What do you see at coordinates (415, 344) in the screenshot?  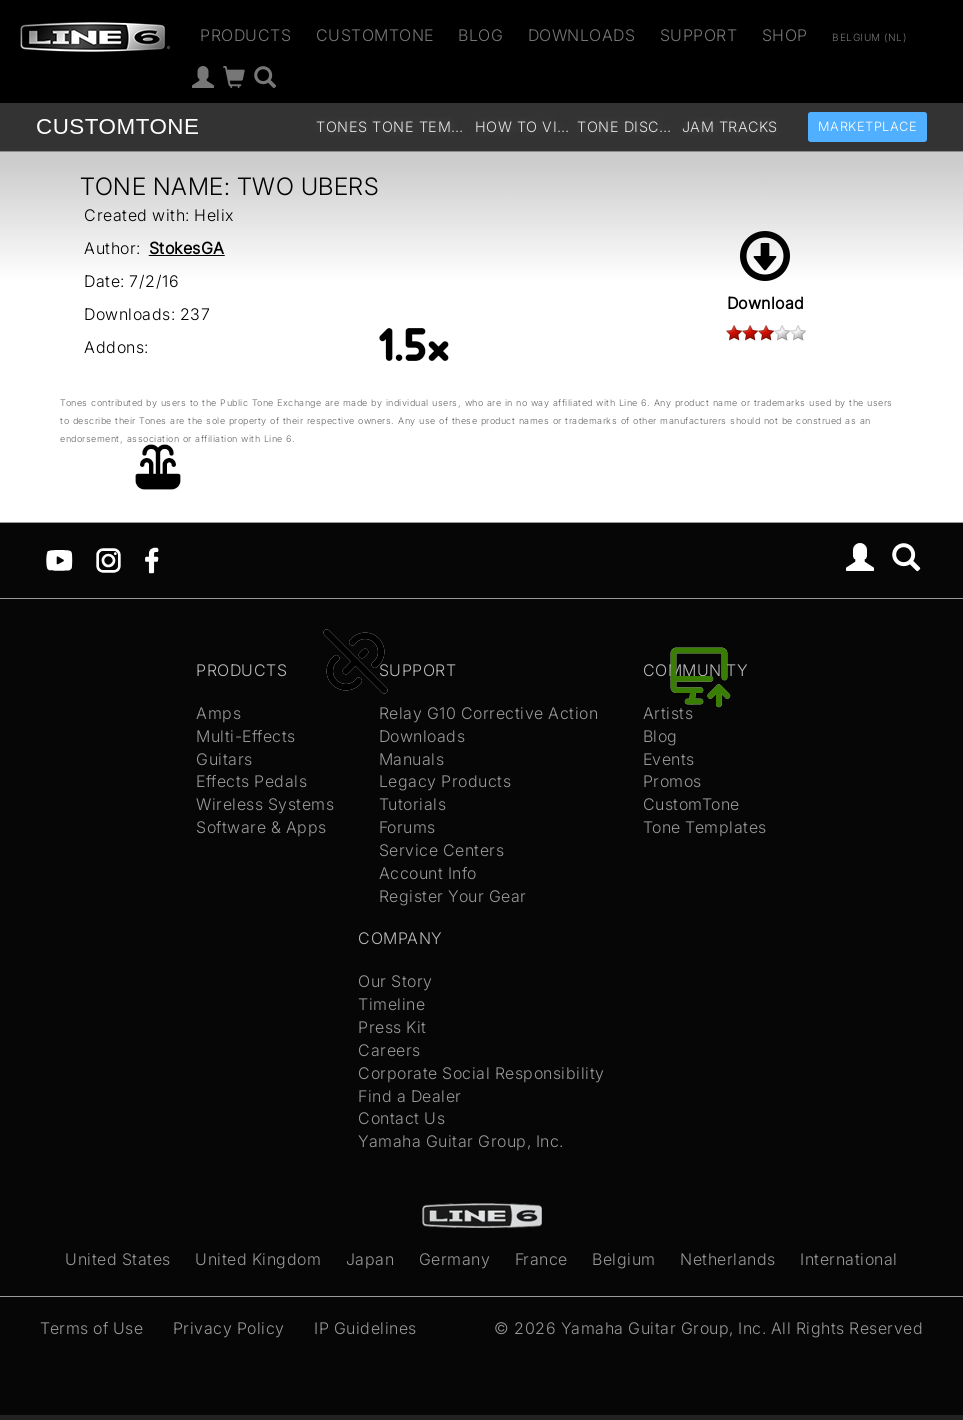 I see `set playback speed to 1.5x` at bounding box center [415, 344].